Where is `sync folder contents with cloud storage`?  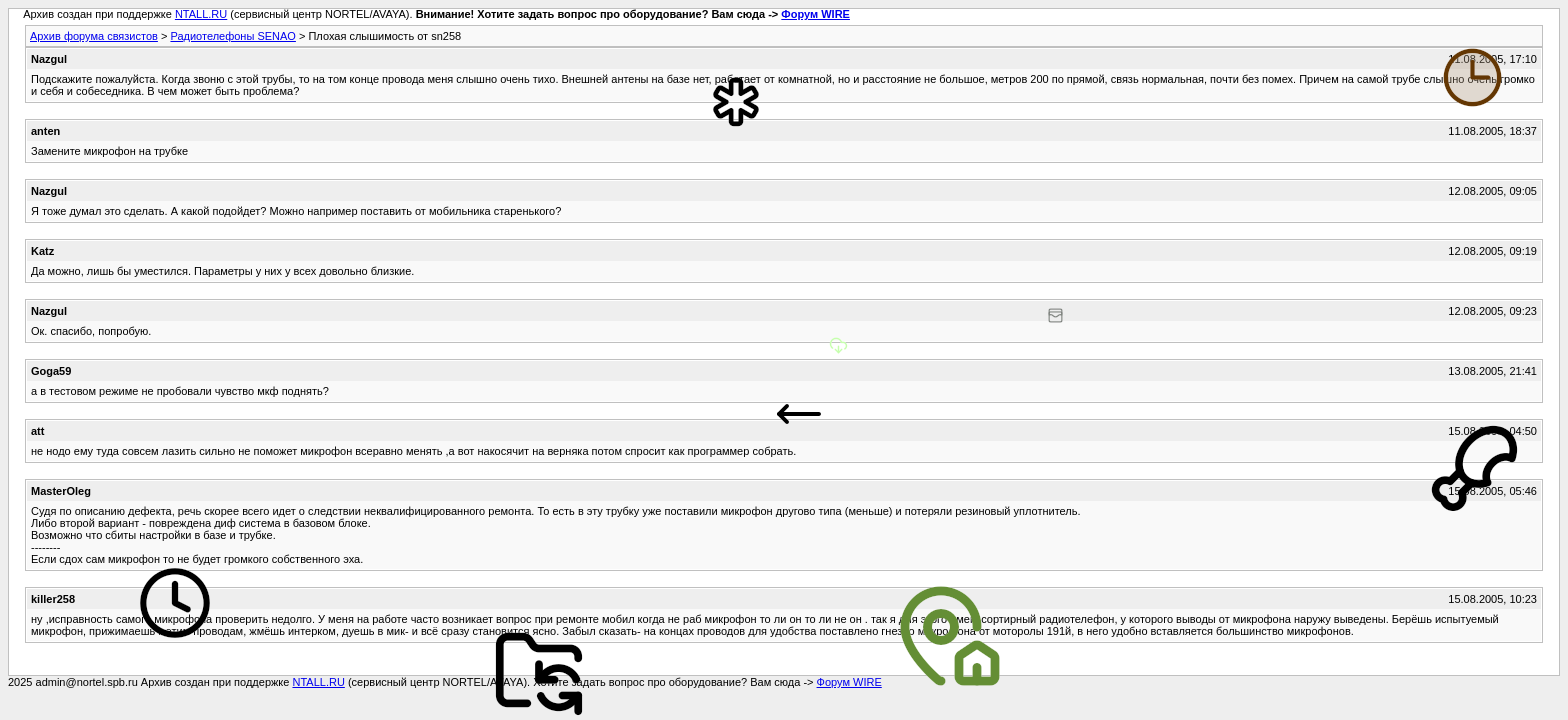 sync folder contents with cloud storage is located at coordinates (539, 672).